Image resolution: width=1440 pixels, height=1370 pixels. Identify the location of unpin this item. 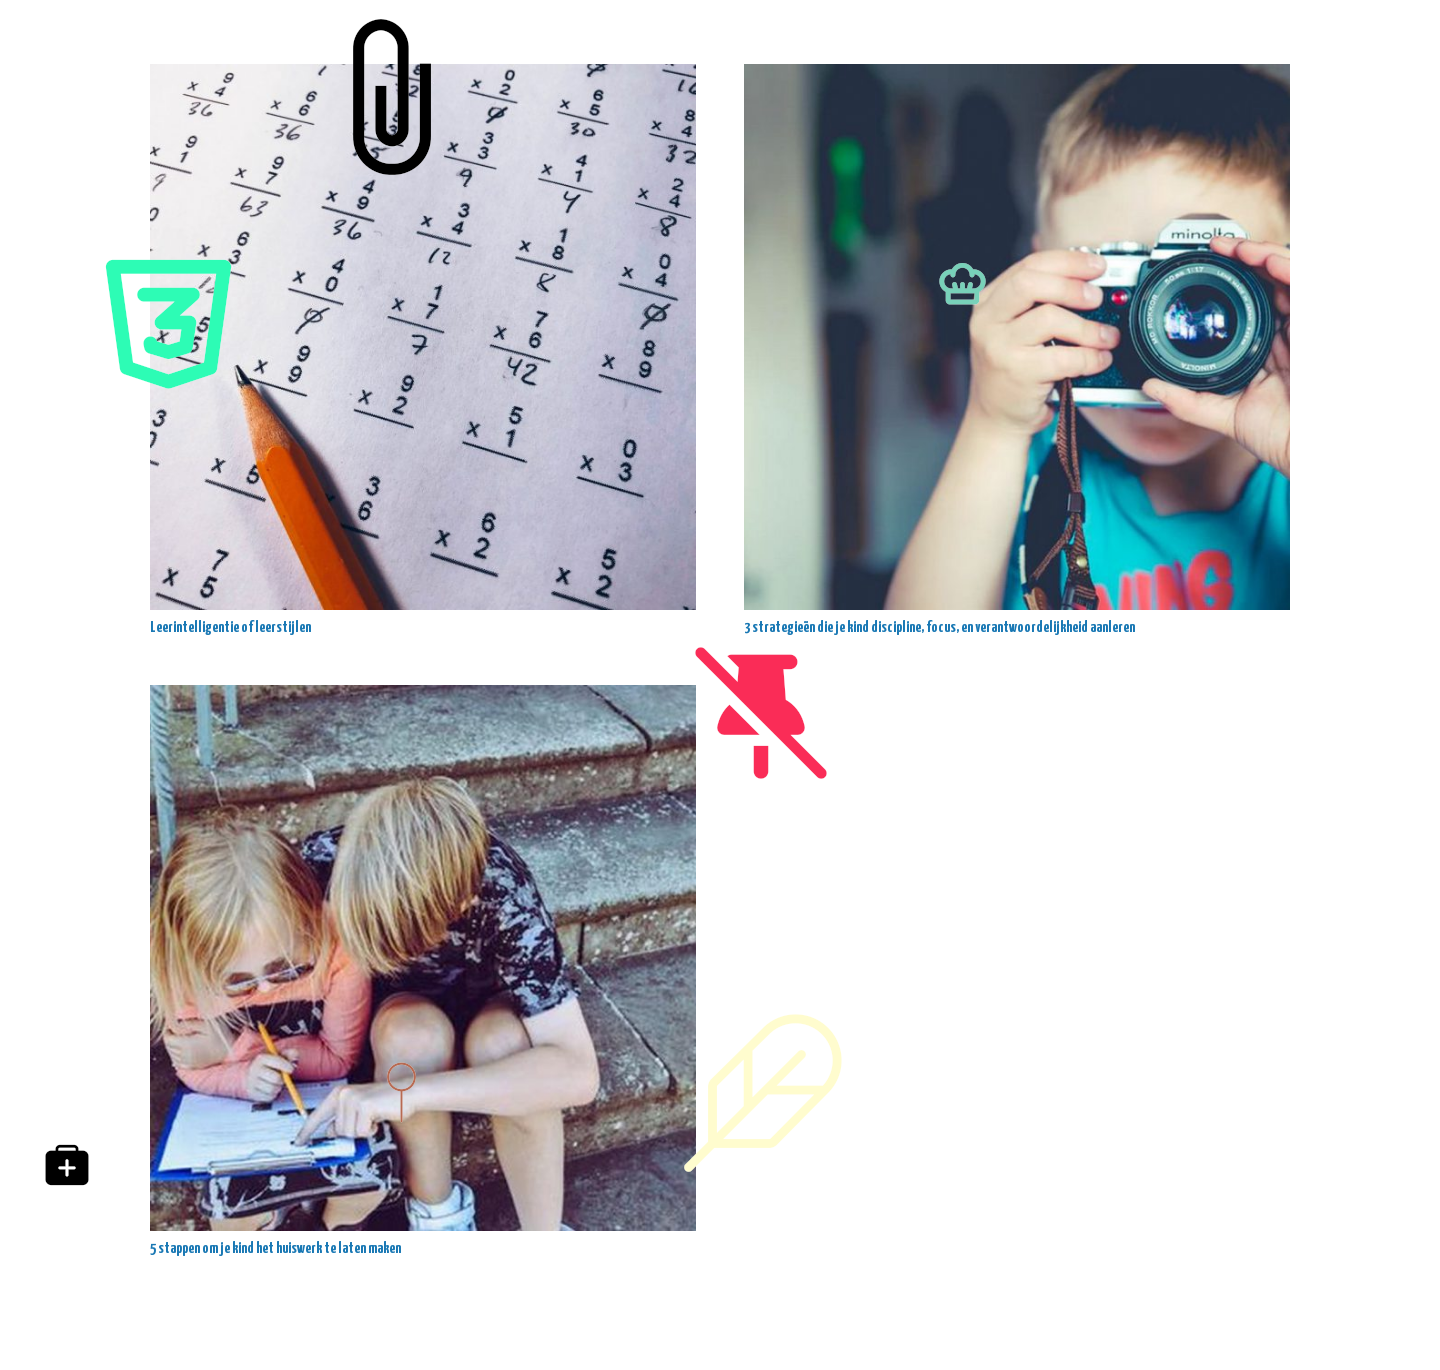
(761, 713).